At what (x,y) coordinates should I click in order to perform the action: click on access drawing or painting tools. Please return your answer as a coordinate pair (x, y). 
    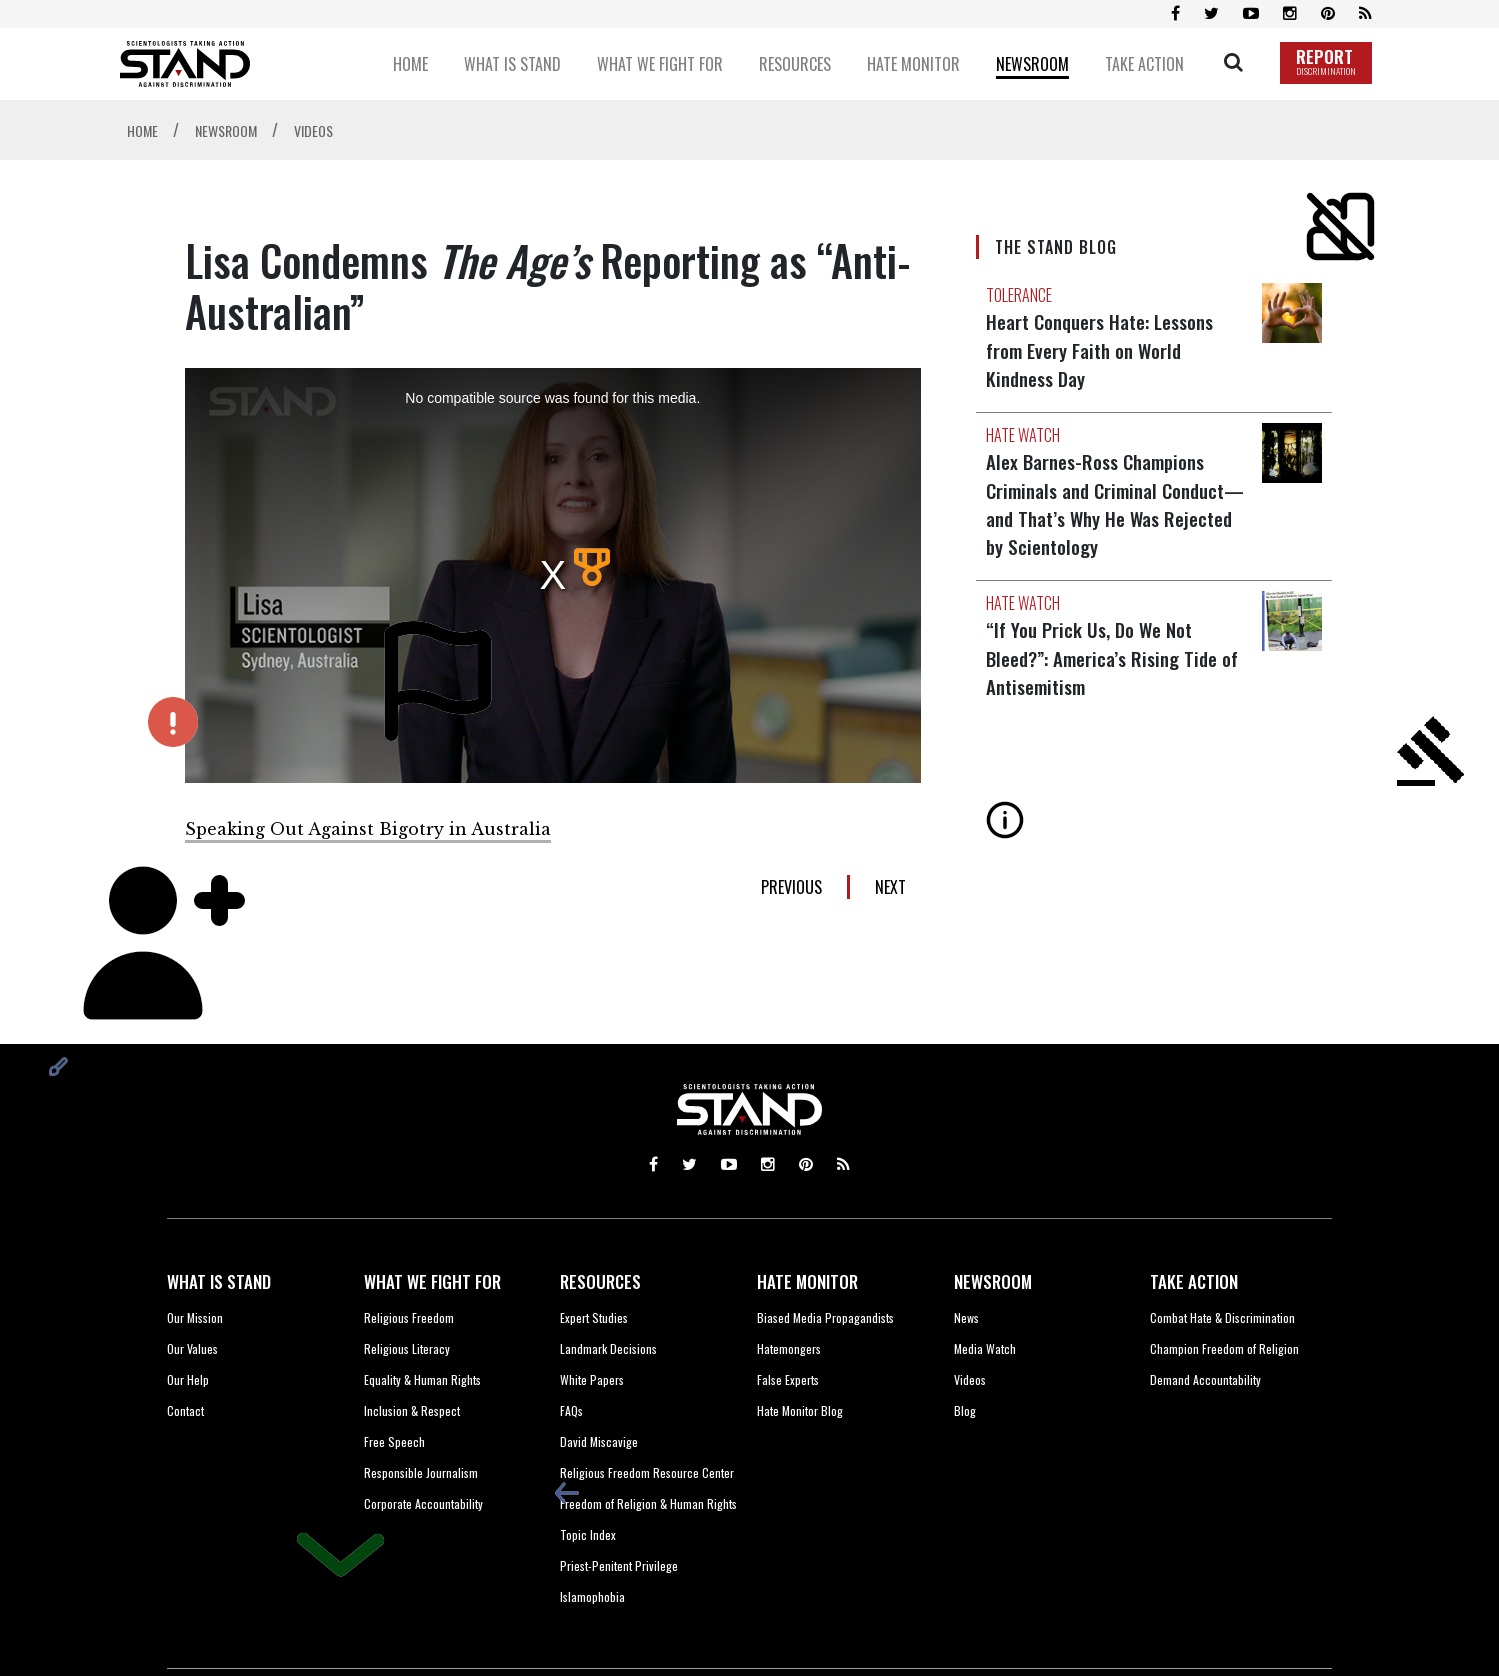
    Looking at the image, I should click on (58, 1066).